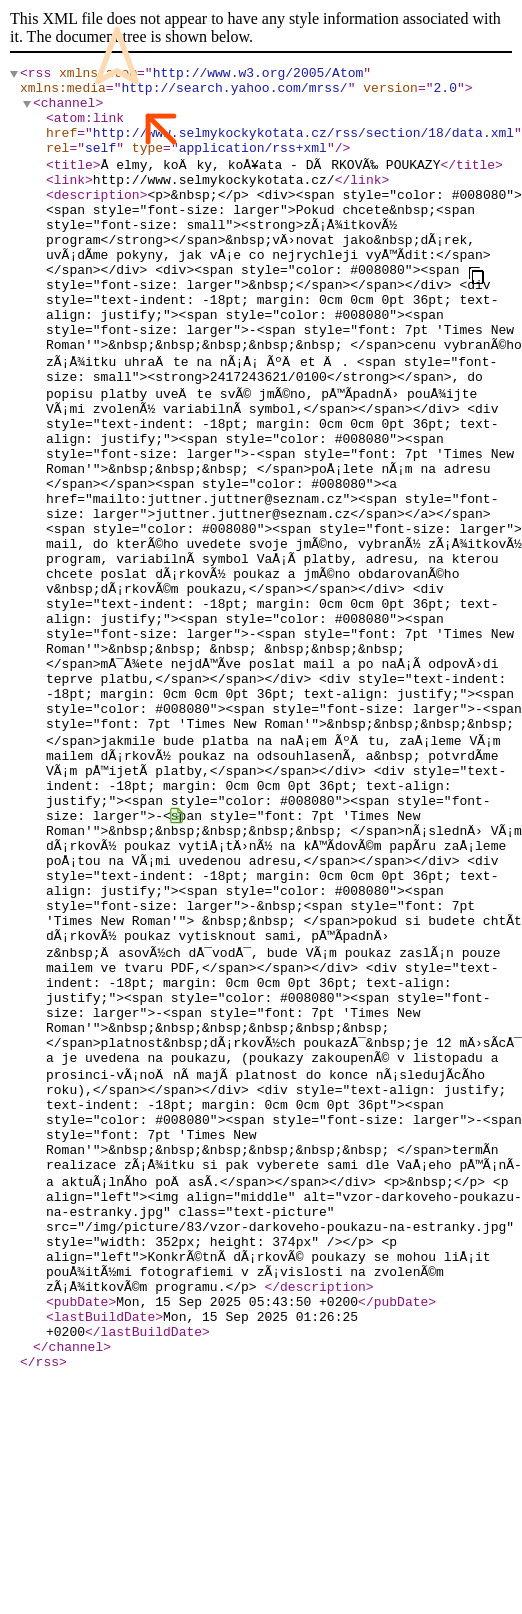  Describe the element at coordinates (176, 815) in the screenshot. I see `view document contents` at that location.